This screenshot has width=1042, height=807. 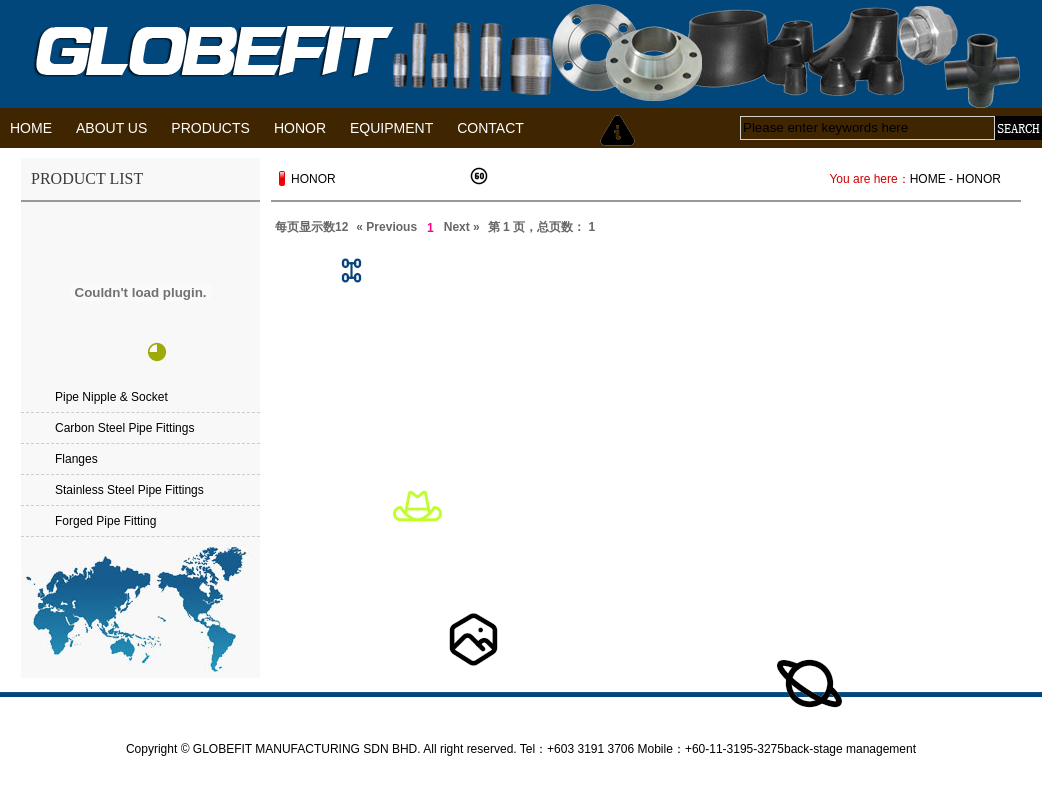 What do you see at coordinates (157, 352) in the screenshot?
I see `indicates 75% progress or completion` at bounding box center [157, 352].